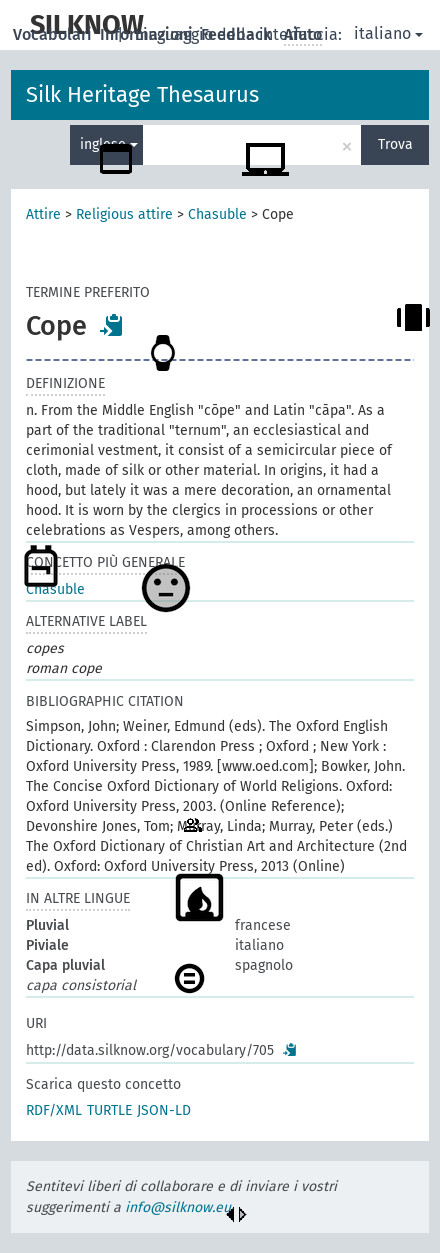 This screenshot has width=440, height=1253. Describe the element at coordinates (166, 588) in the screenshot. I see `indicates neutral feedback or rating` at that location.